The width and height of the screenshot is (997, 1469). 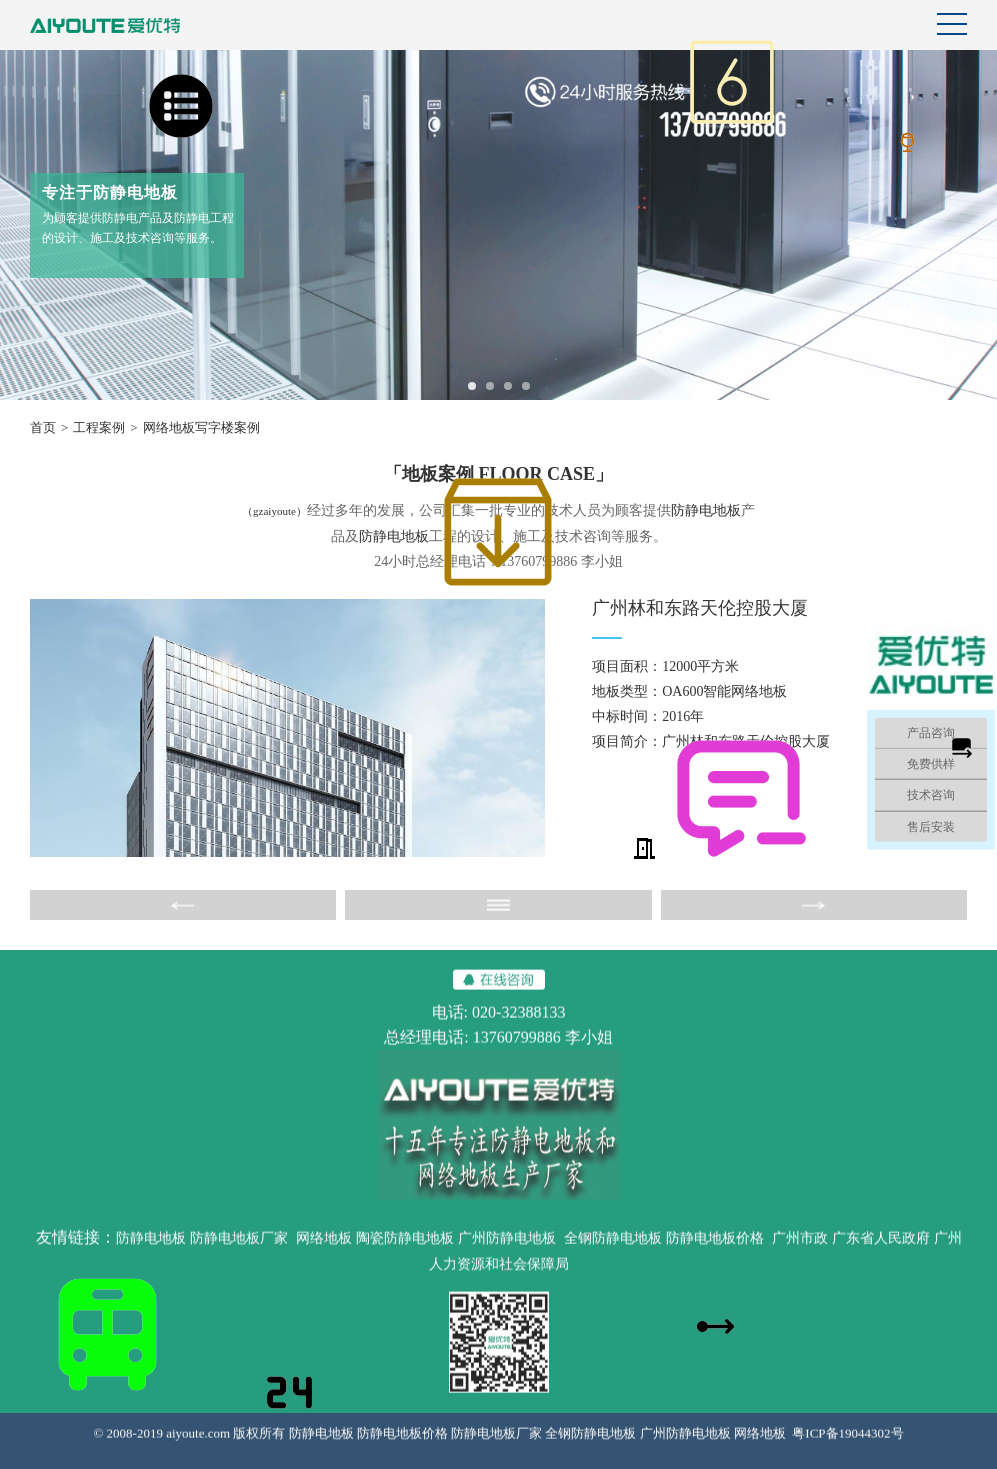 What do you see at coordinates (181, 106) in the screenshot?
I see `view list or menu options` at bounding box center [181, 106].